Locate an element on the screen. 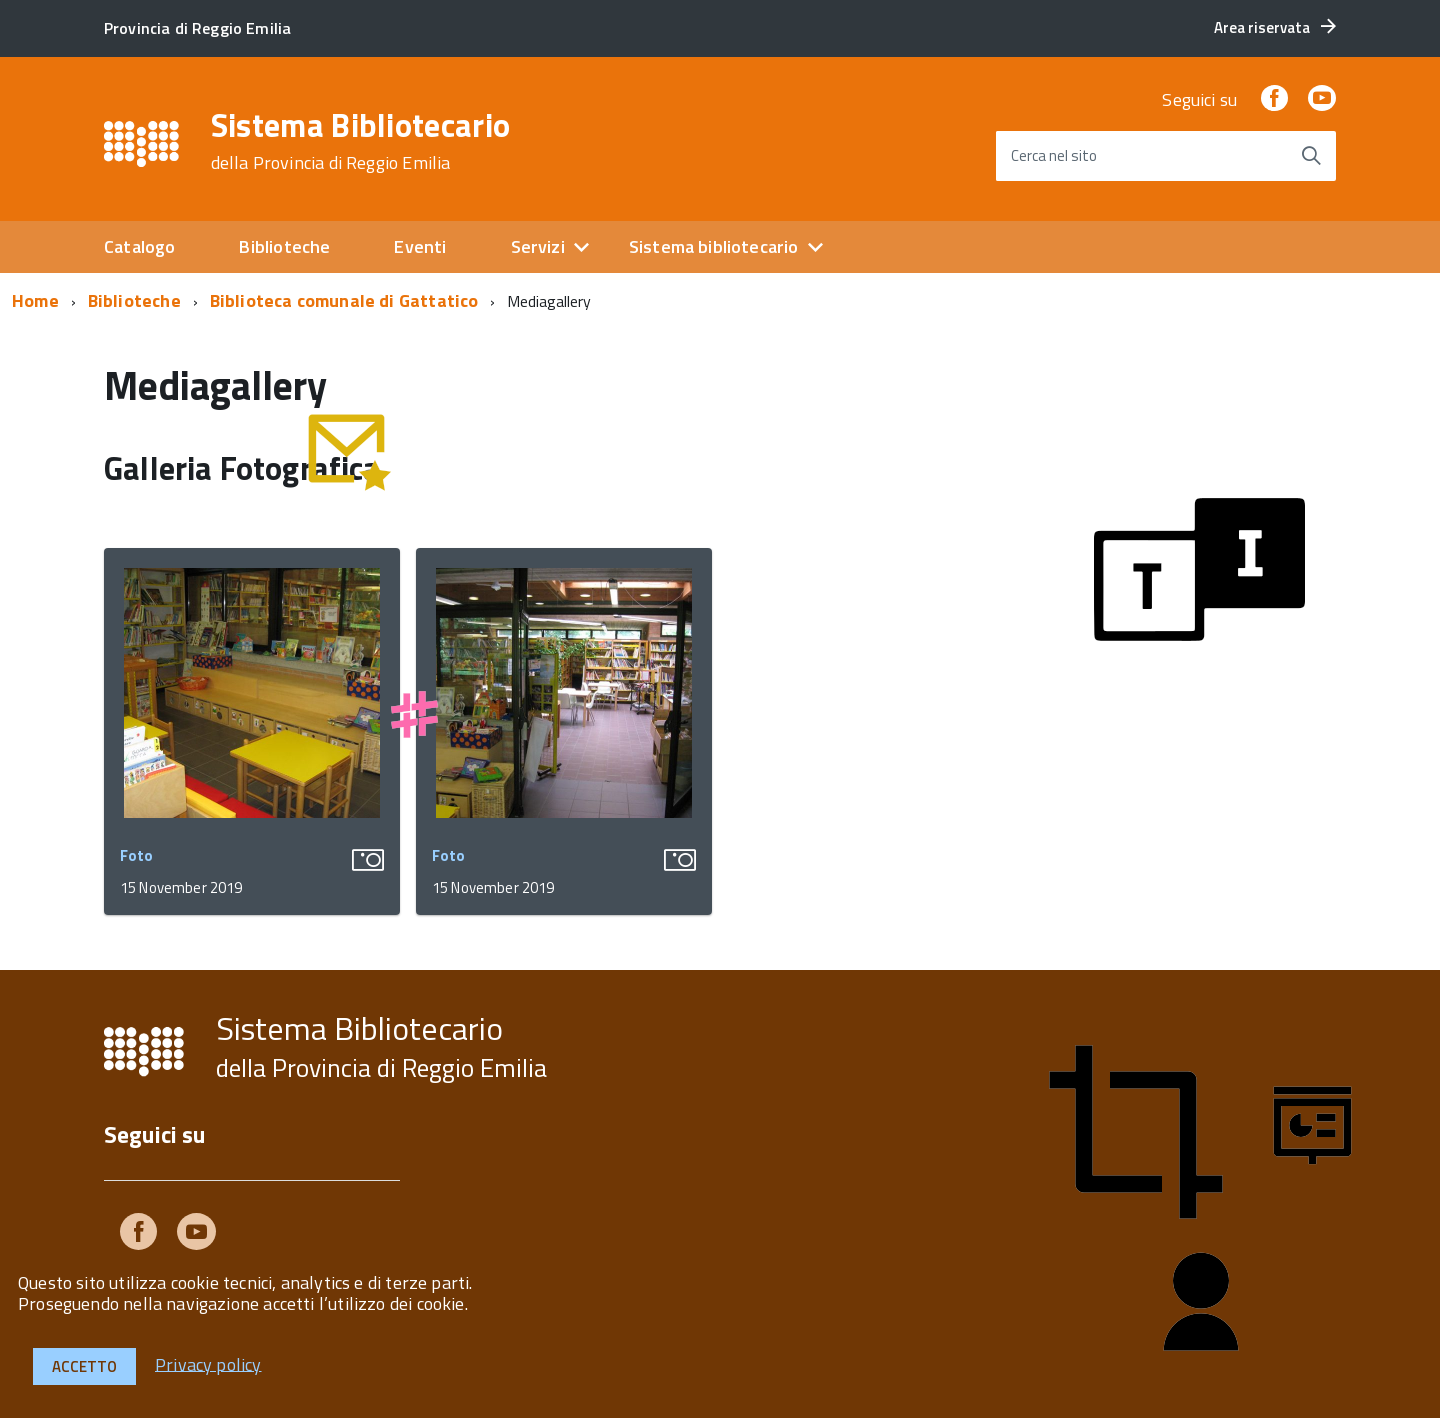 The width and height of the screenshot is (1440, 1418). open the TuneIn radio app is located at coordinates (1199, 569).